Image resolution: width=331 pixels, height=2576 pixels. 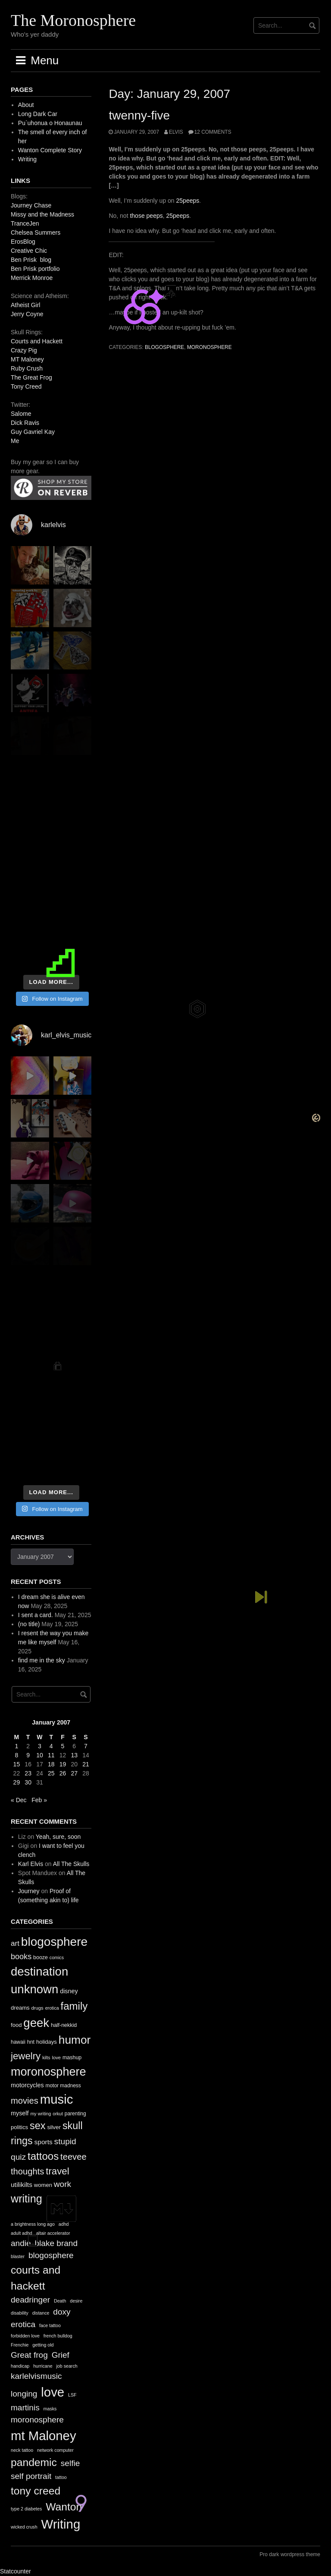 What do you see at coordinates (81, 2504) in the screenshot?
I see `select number 9 from a list or keypad` at bounding box center [81, 2504].